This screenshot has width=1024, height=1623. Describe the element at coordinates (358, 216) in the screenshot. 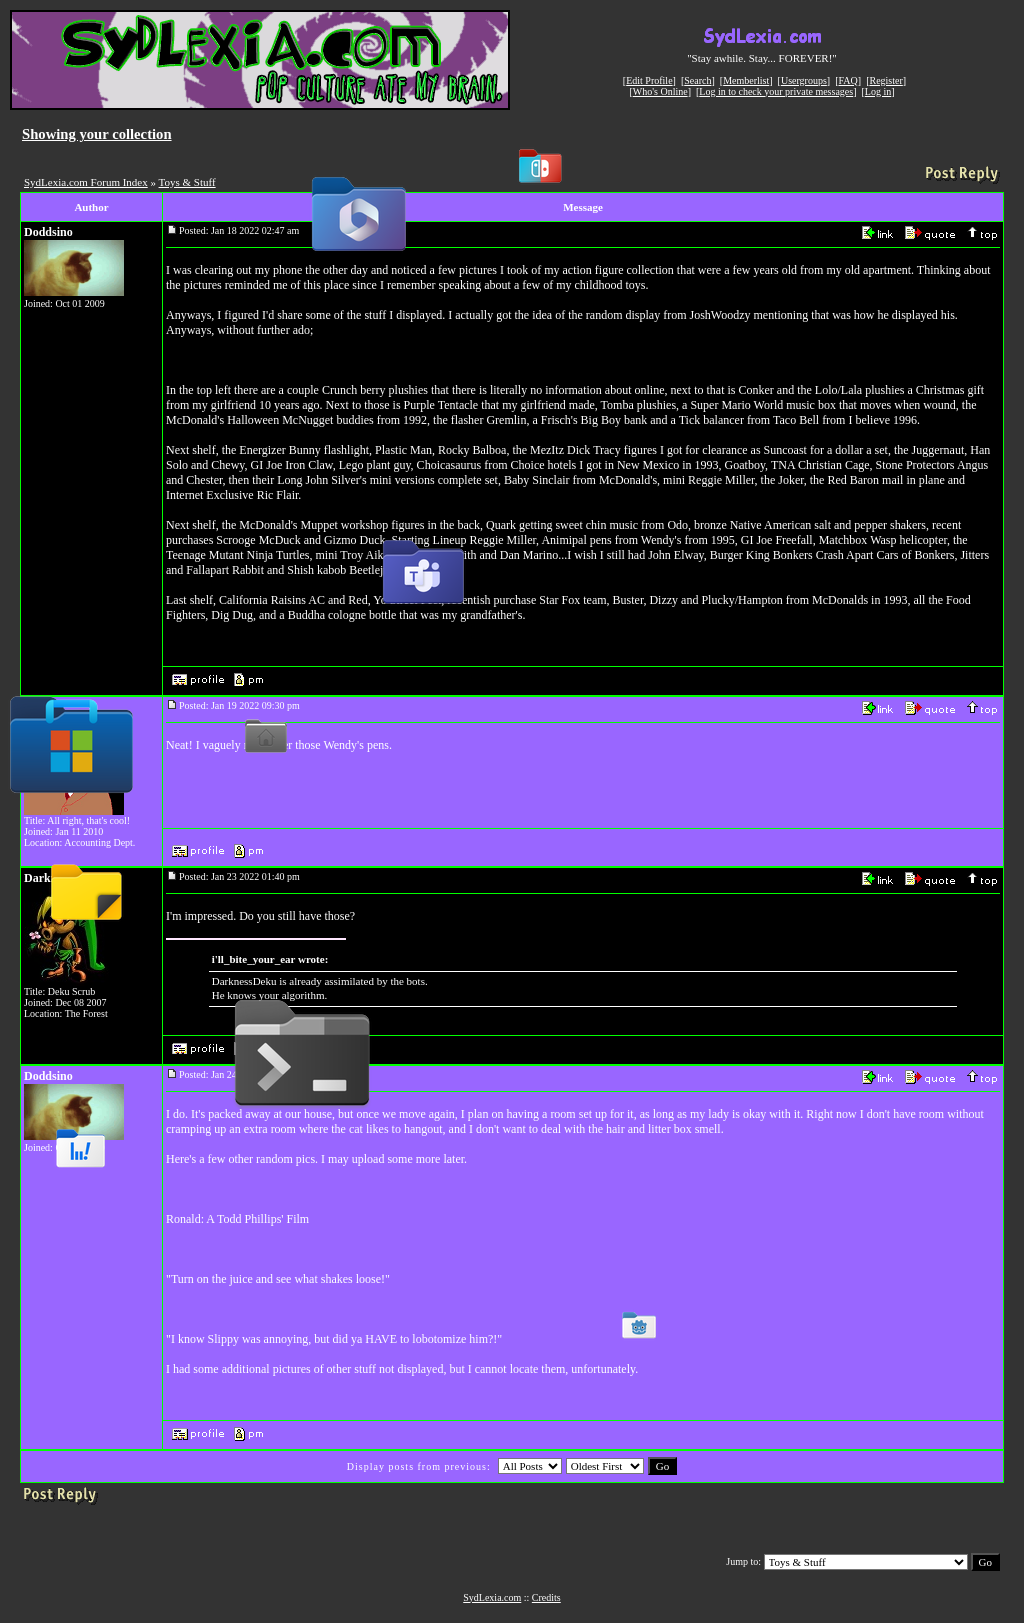

I see `open Microsoft 365 files folder` at that location.